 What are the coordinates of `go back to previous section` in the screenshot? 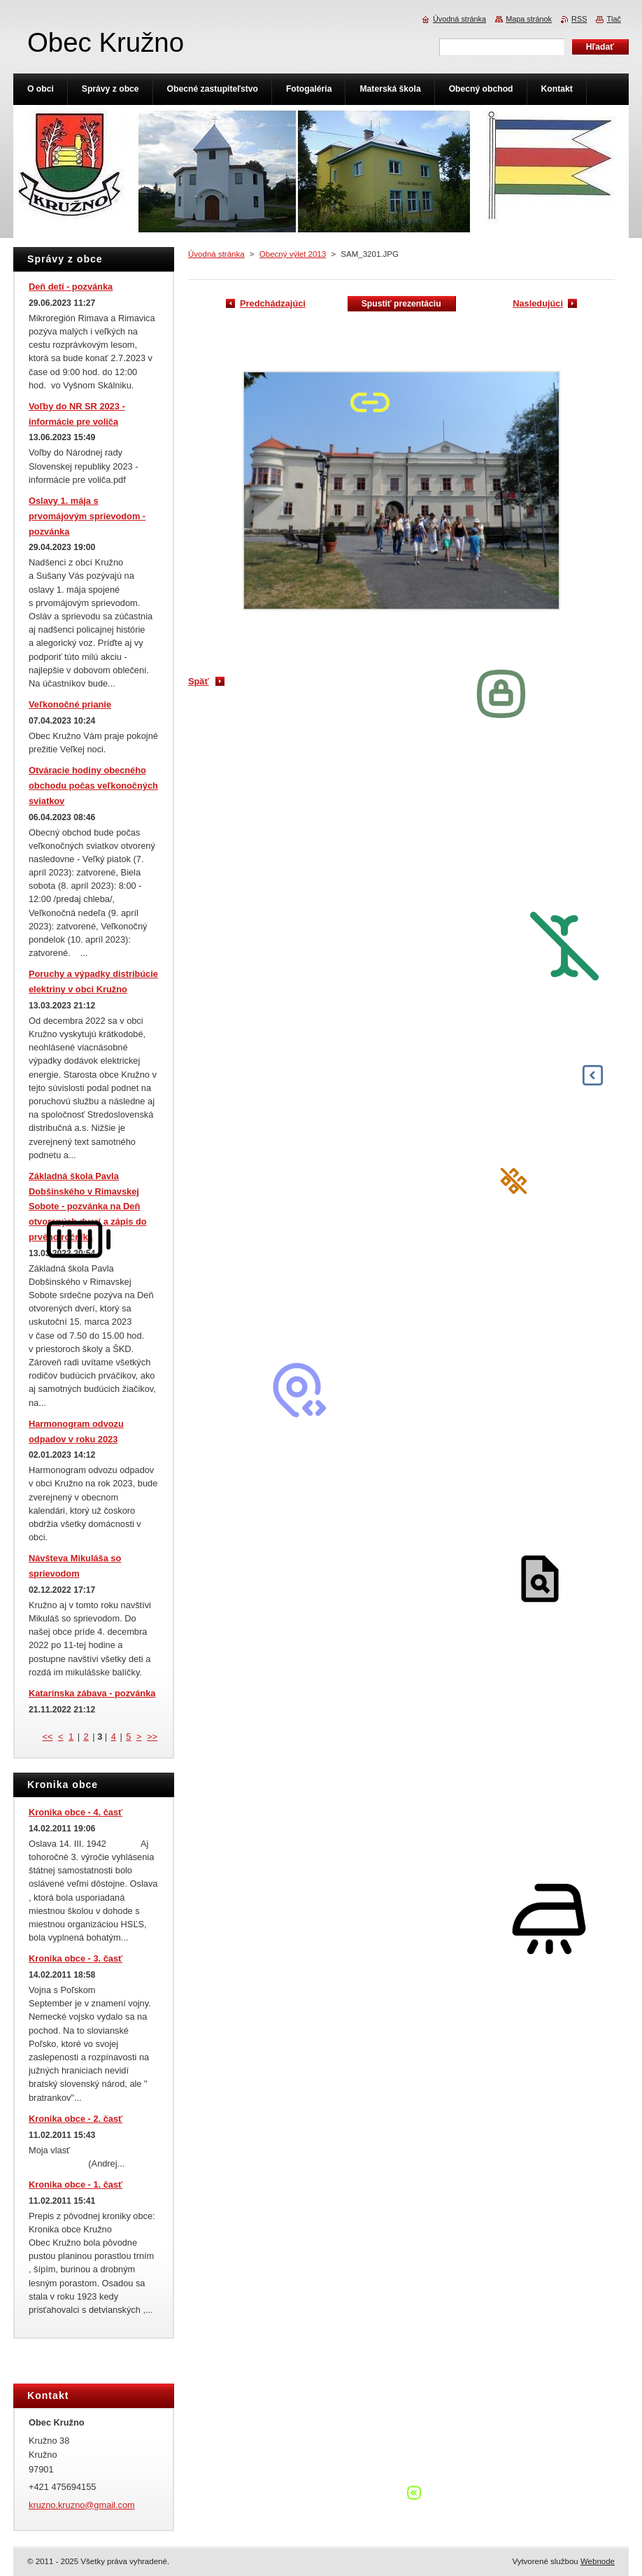 It's located at (414, 2493).